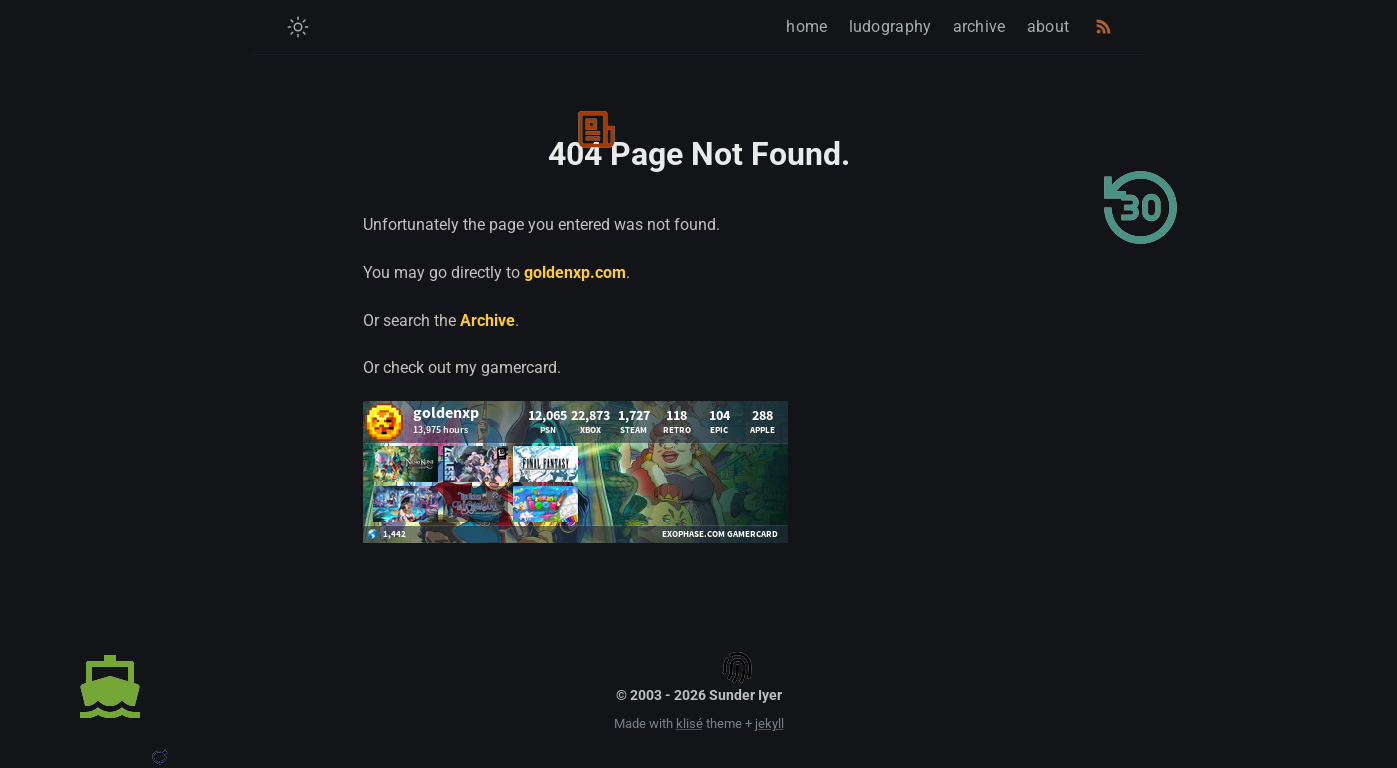  What do you see at coordinates (110, 688) in the screenshot?
I see `view shipping or delivery status` at bounding box center [110, 688].